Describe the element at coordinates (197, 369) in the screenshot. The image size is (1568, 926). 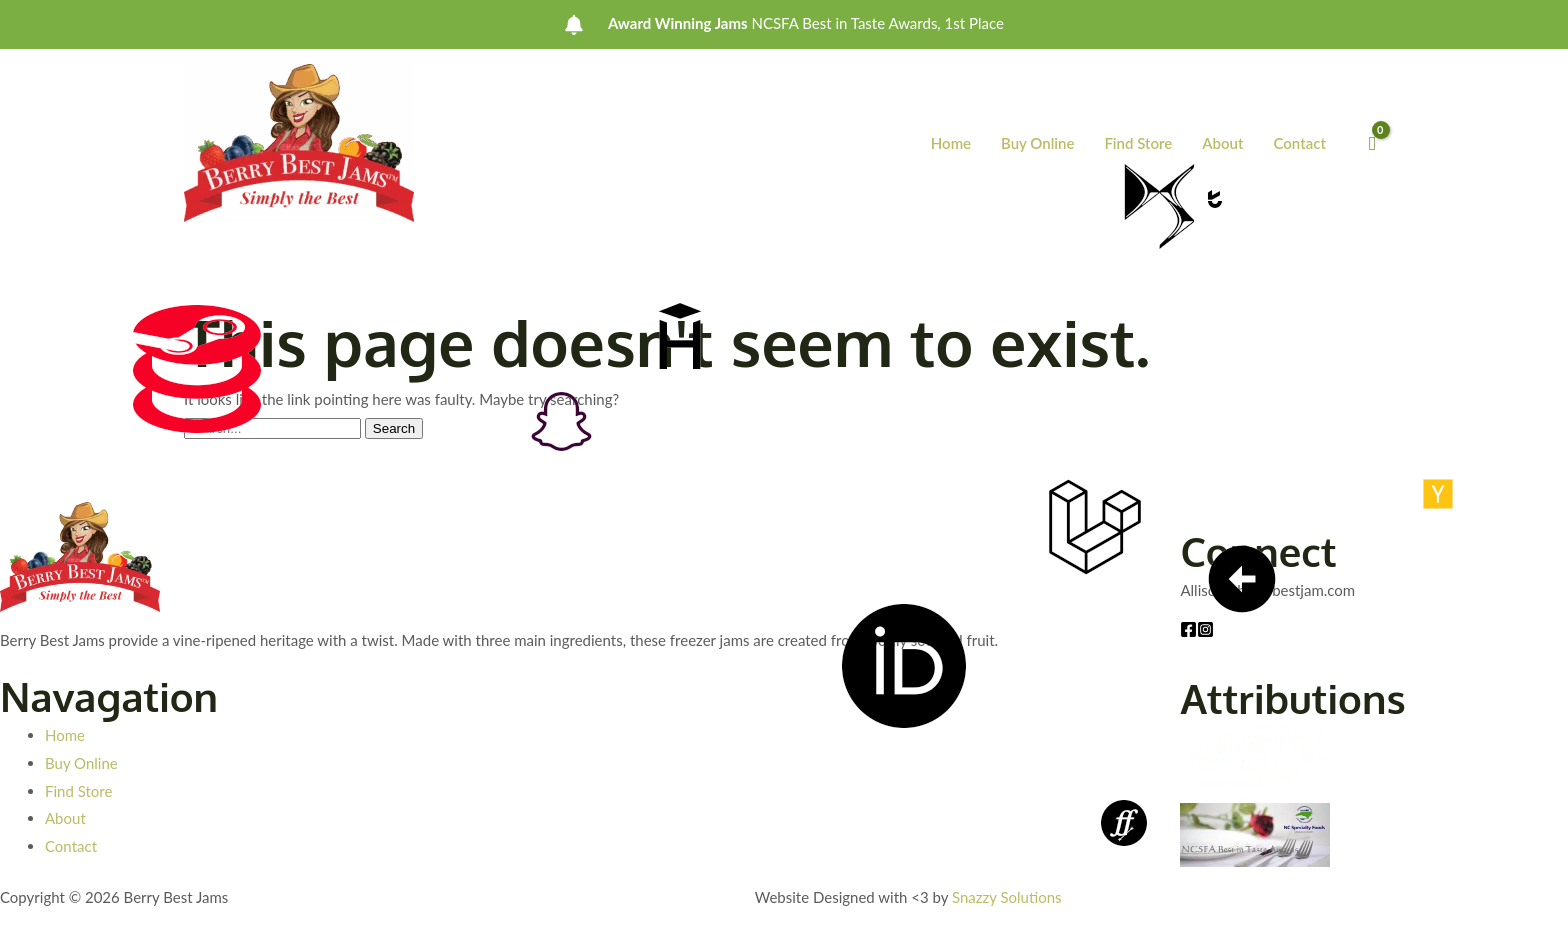
I see `visit steamdb website for steam game statistics` at that location.